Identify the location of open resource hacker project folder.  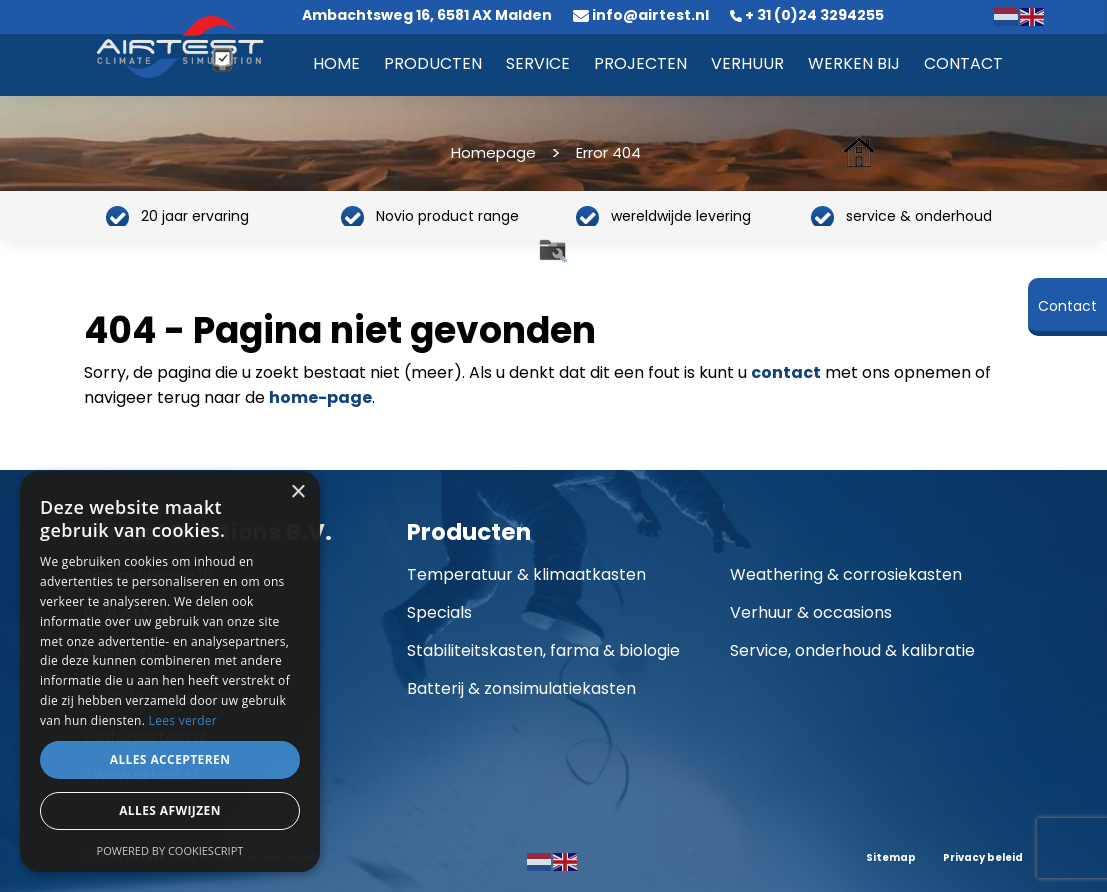
(552, 250).